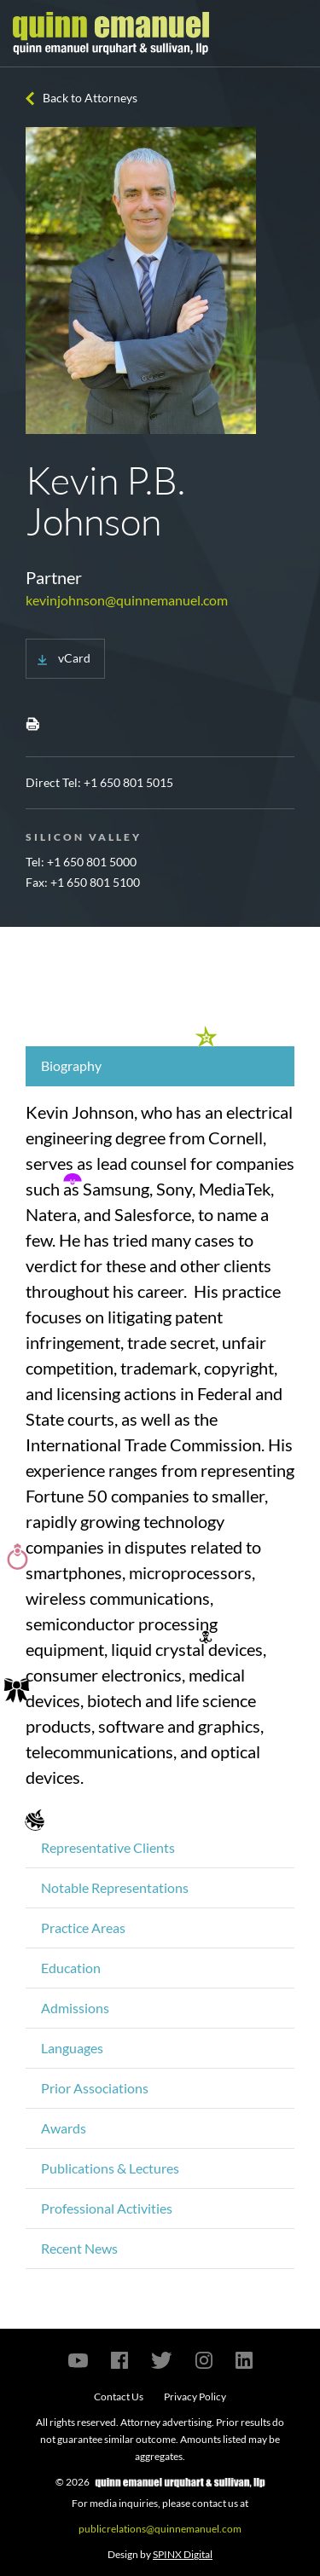 This screenshot has height=2576, width=320. I want to click on add a decorative bow or ribbon to gift wrapping, so click(16, 1690).